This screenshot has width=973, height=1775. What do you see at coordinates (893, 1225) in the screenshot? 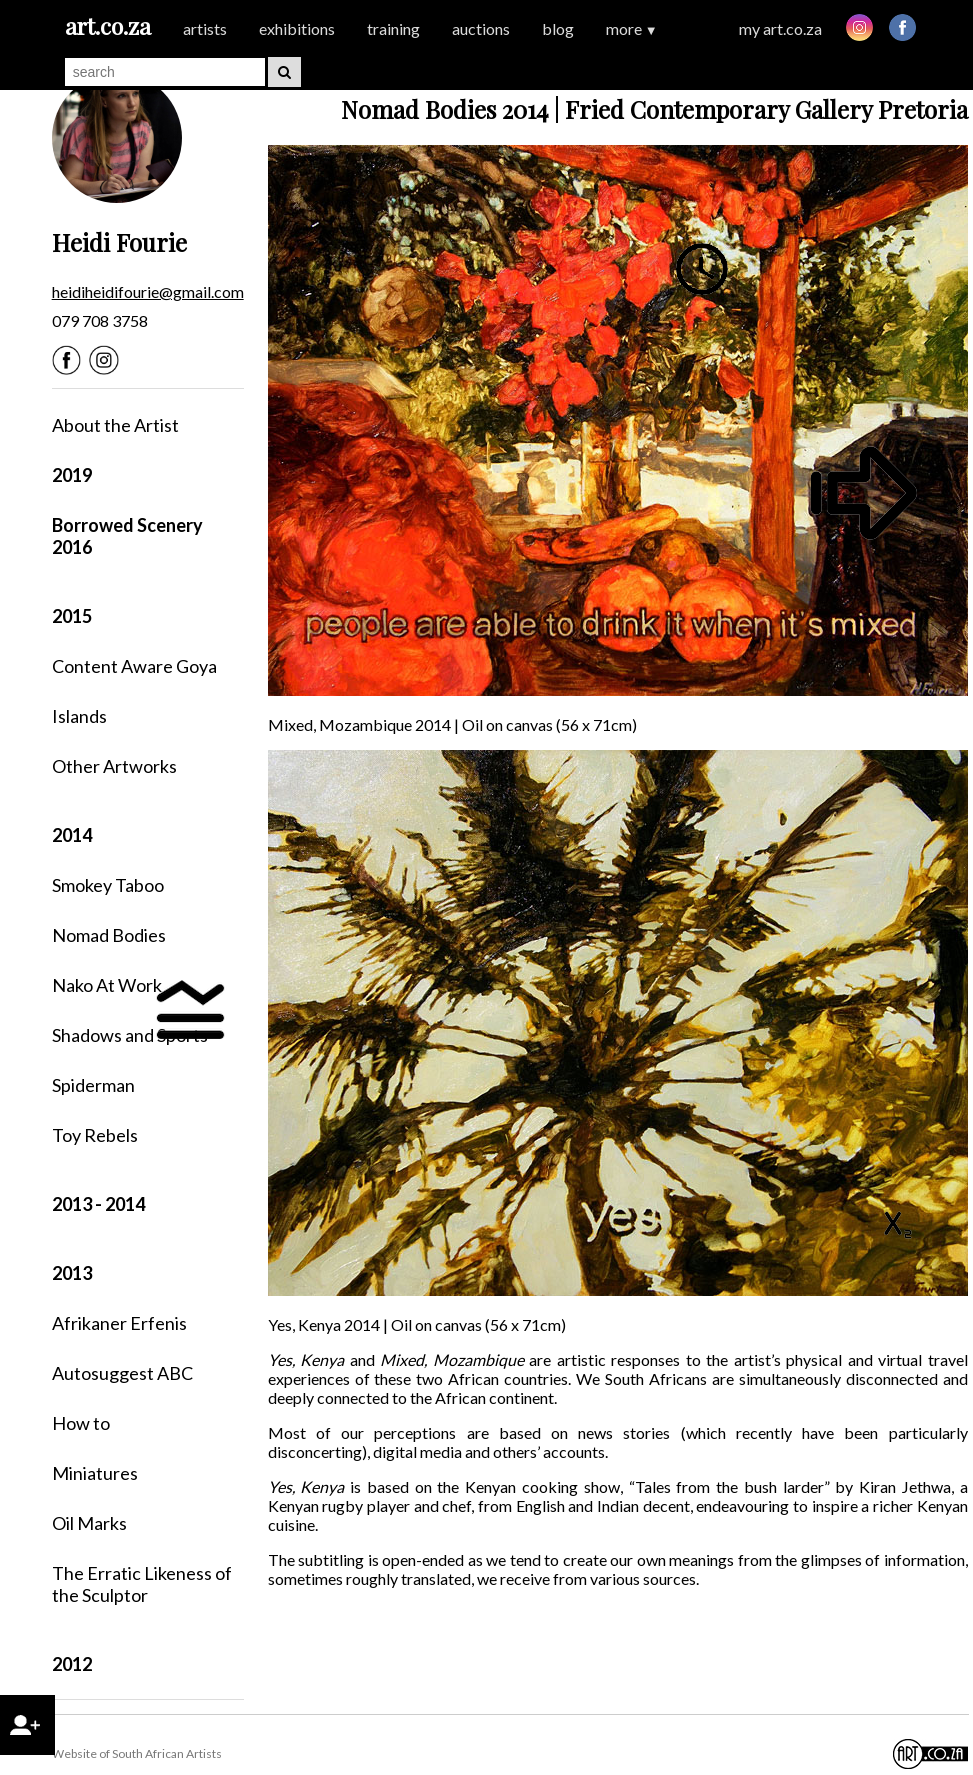
I see `apply subscript formatting to selected text` at bounding box center [893, 1225].